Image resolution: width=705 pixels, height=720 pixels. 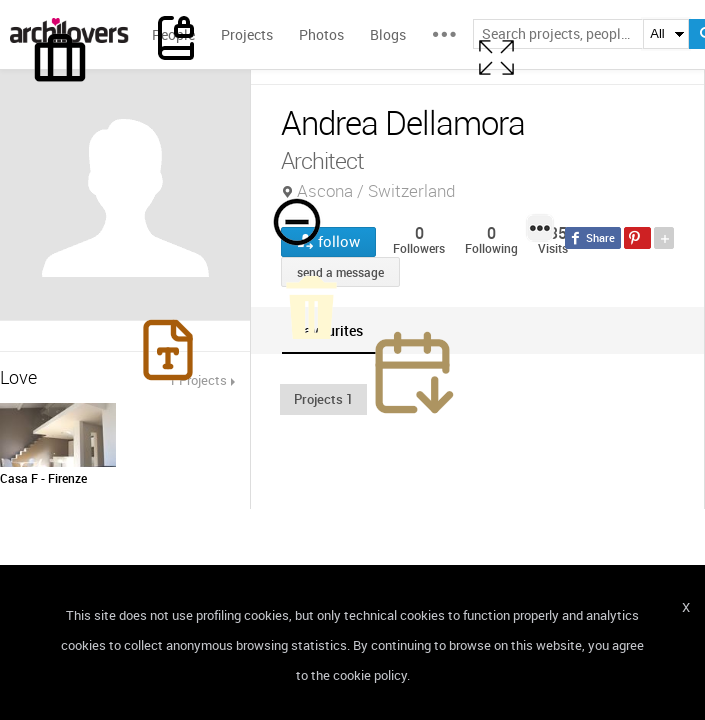 What do you see at coordinates (412, 372) in the screenshot?
I see `download calendar or export events` at bounding box center [412, 372].